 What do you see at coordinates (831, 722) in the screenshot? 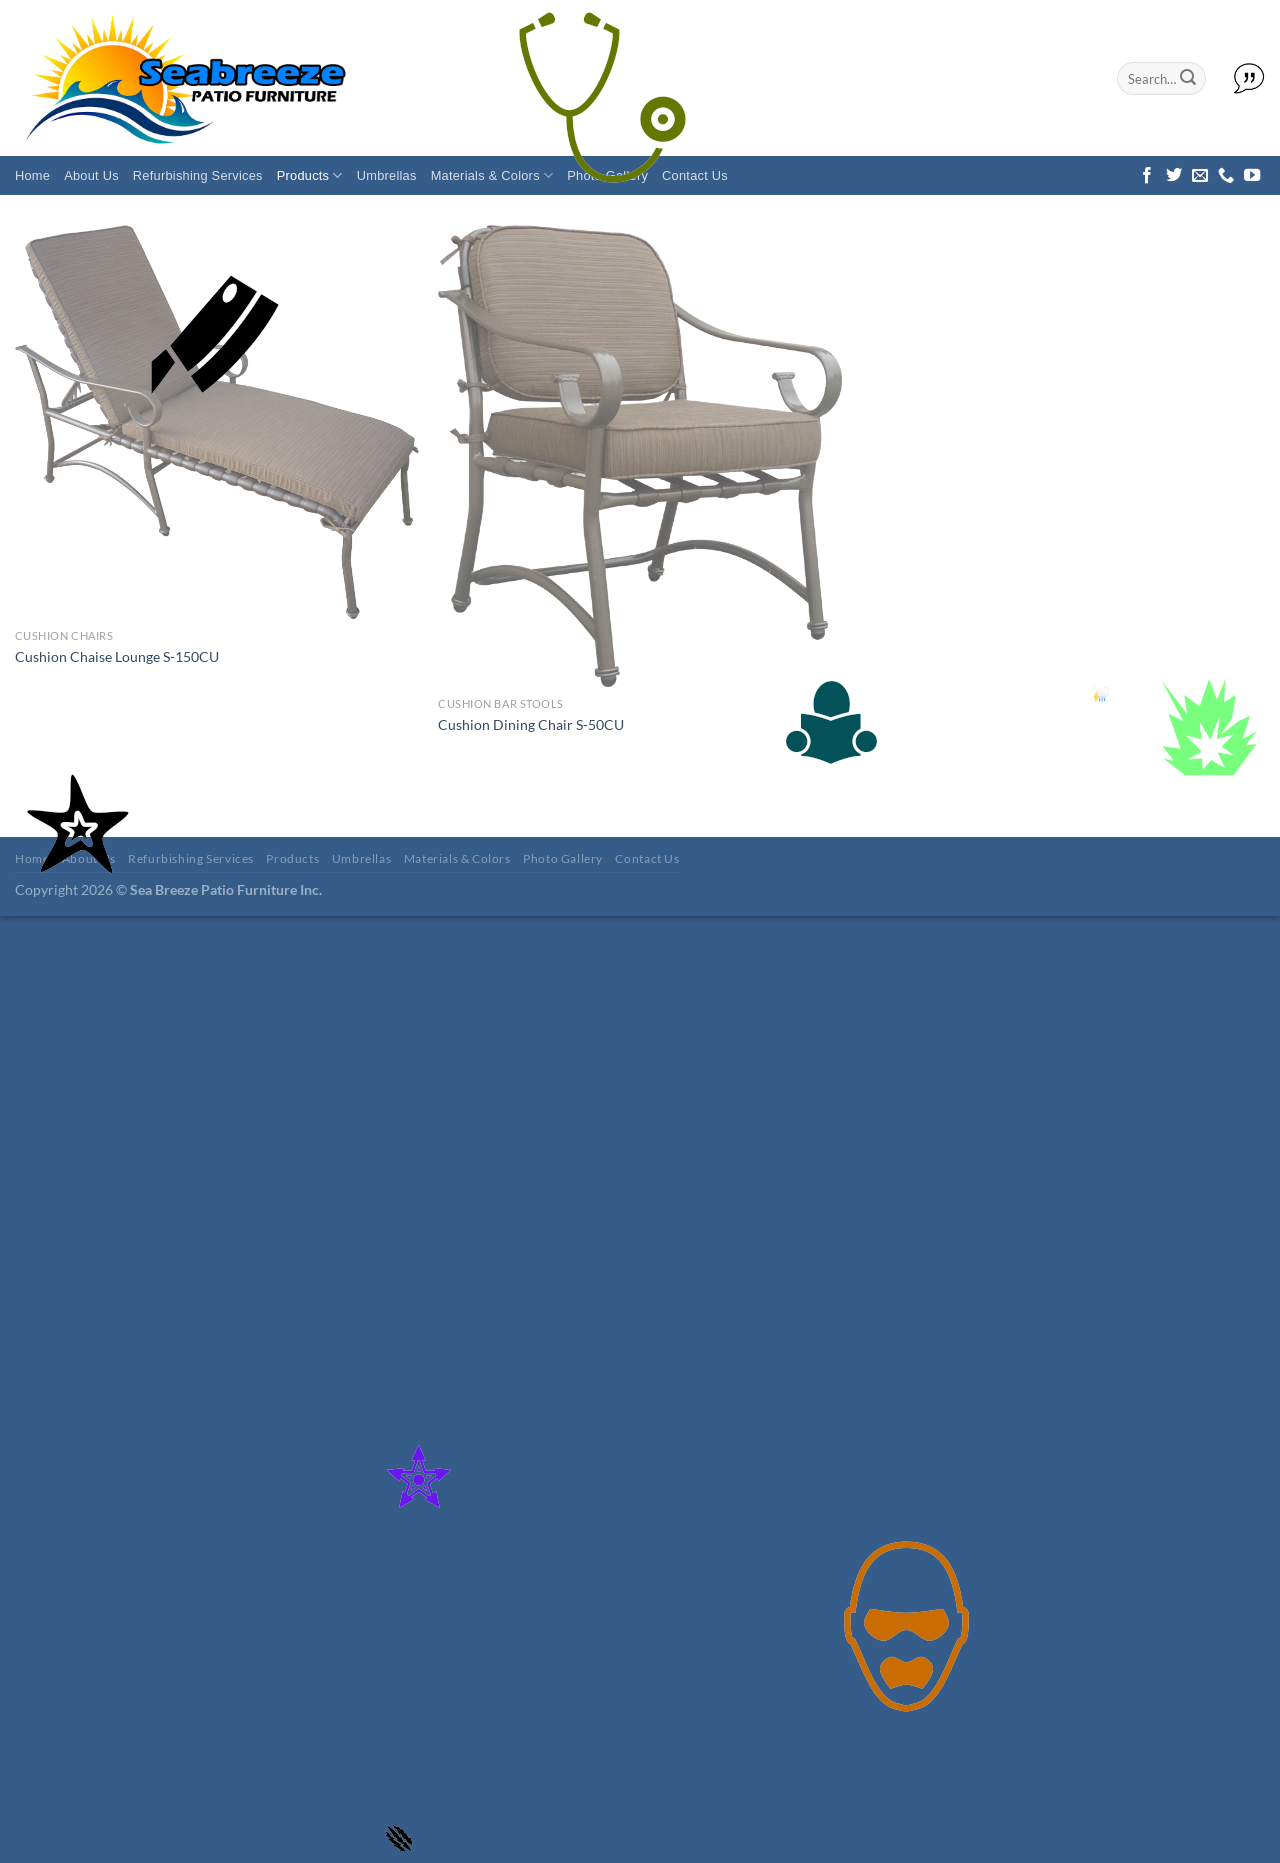
I see `open reading mode or e-reader` at bounding box center [831, 722].